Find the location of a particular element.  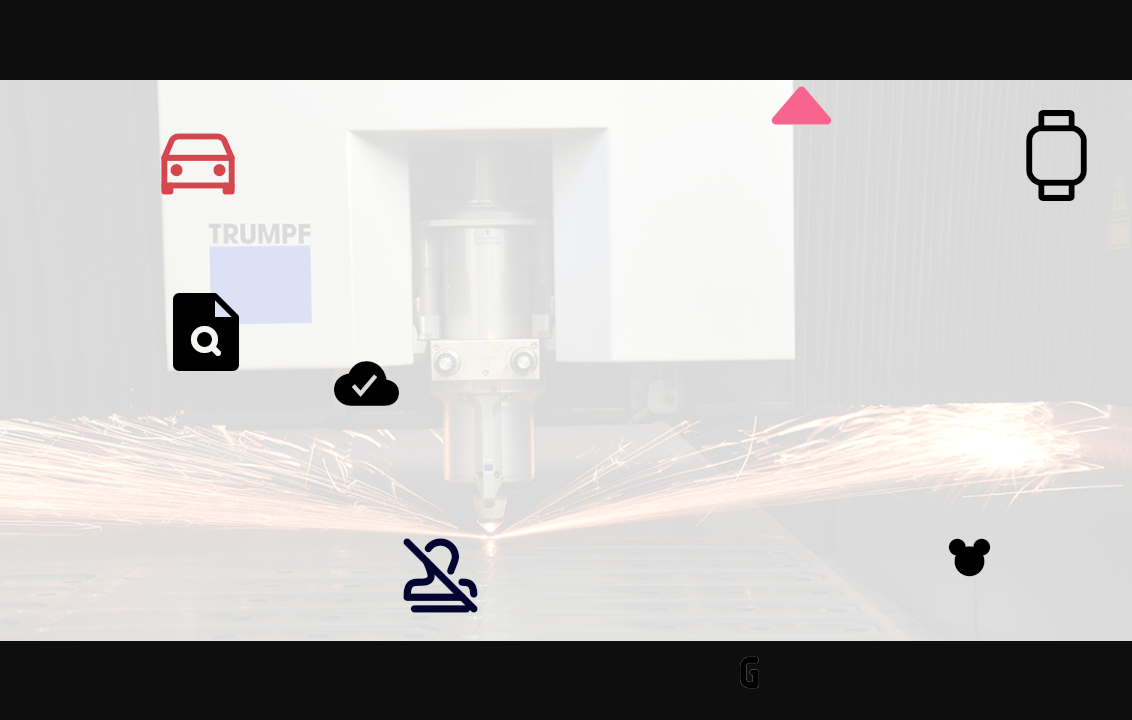

approval or stamping feature disabled is located at coordinates (440, 575).